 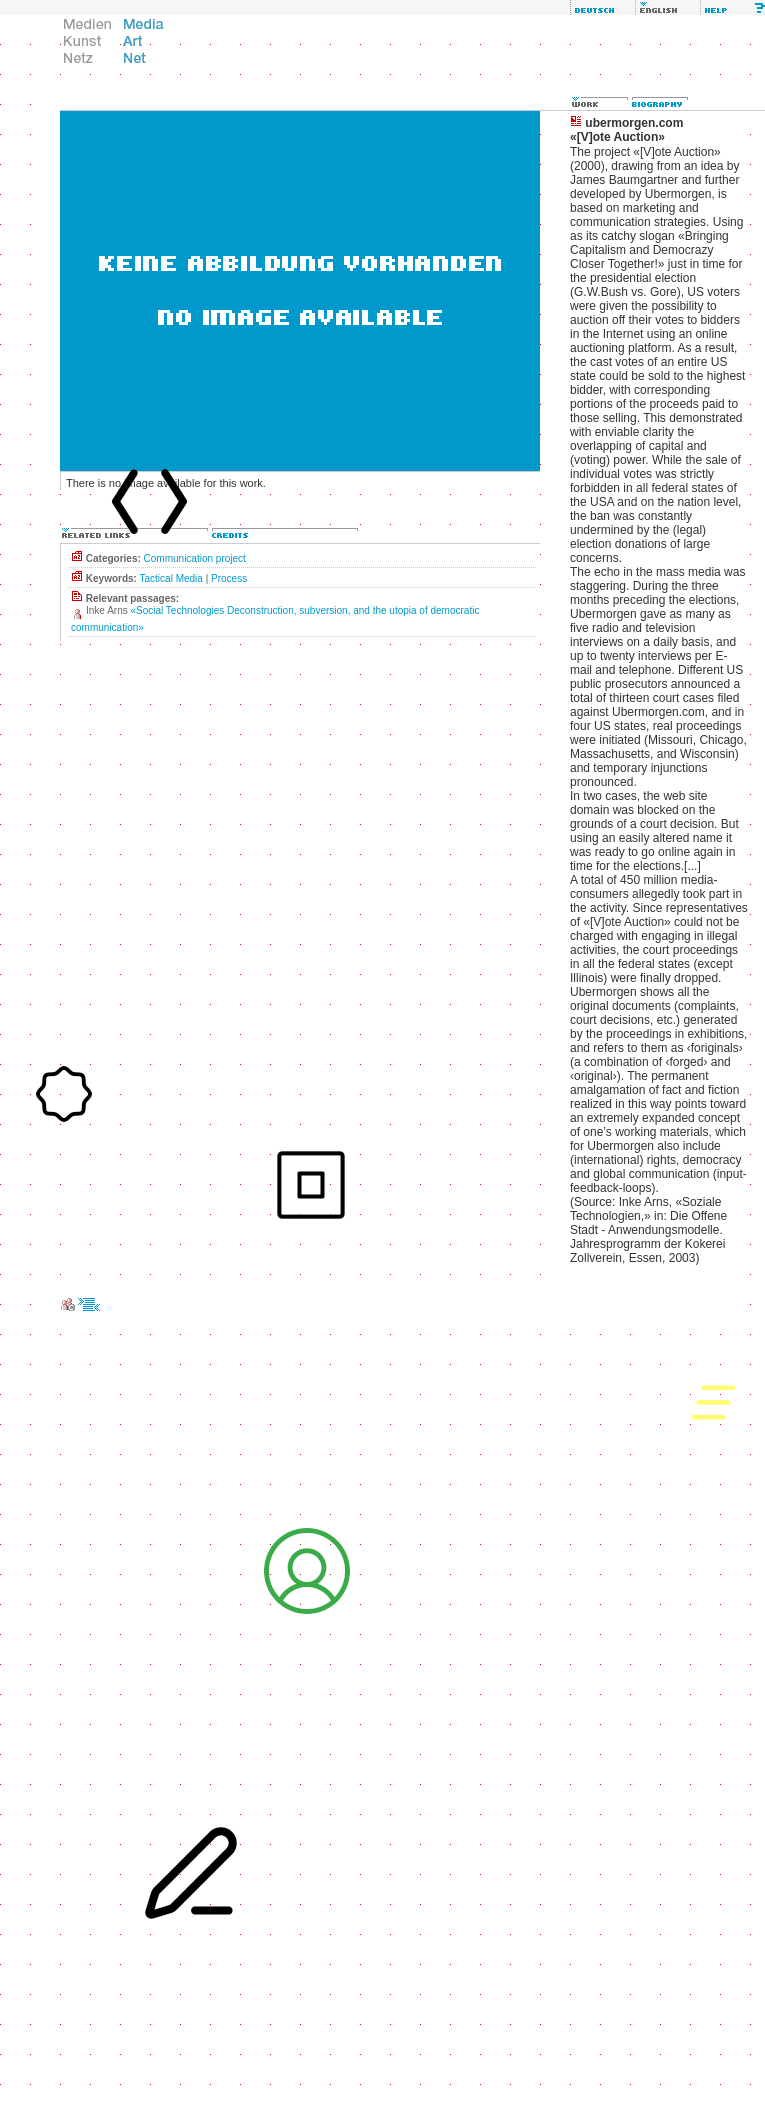 I want to click on view your profile, so click(x=307, y=1571).